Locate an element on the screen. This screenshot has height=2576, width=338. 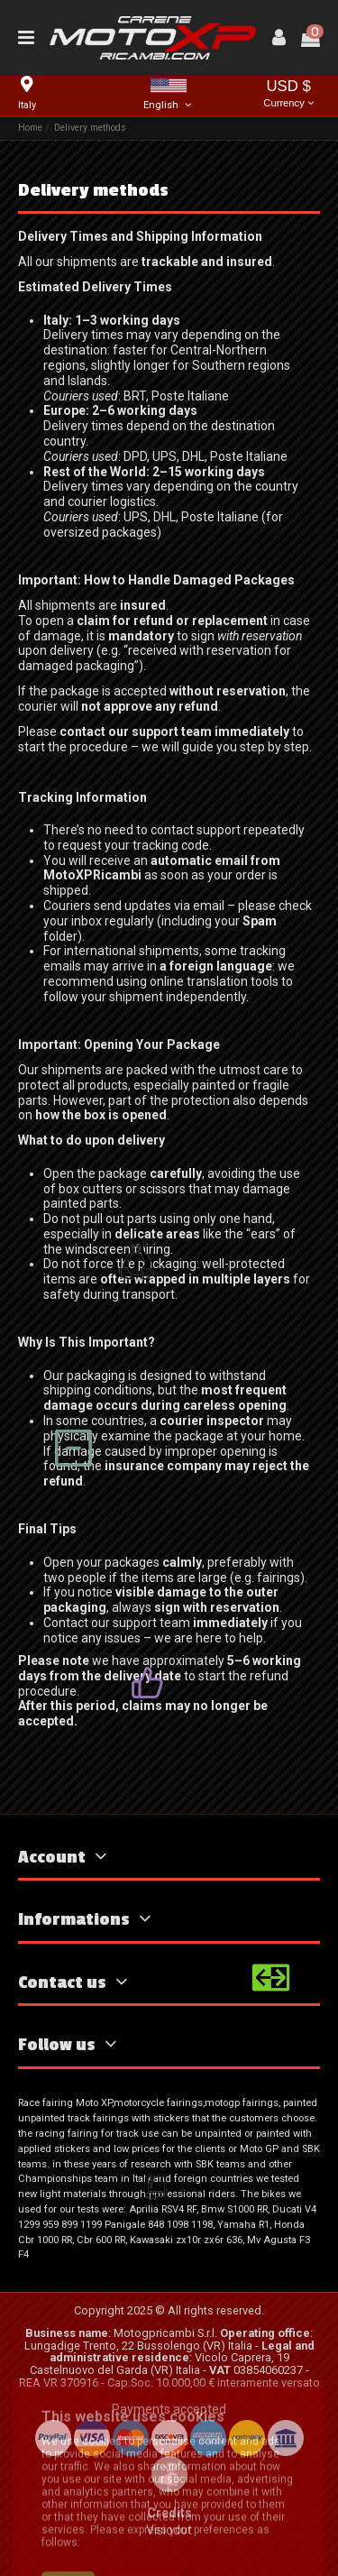
access repository or project files is located at coordinates (155, 2185).